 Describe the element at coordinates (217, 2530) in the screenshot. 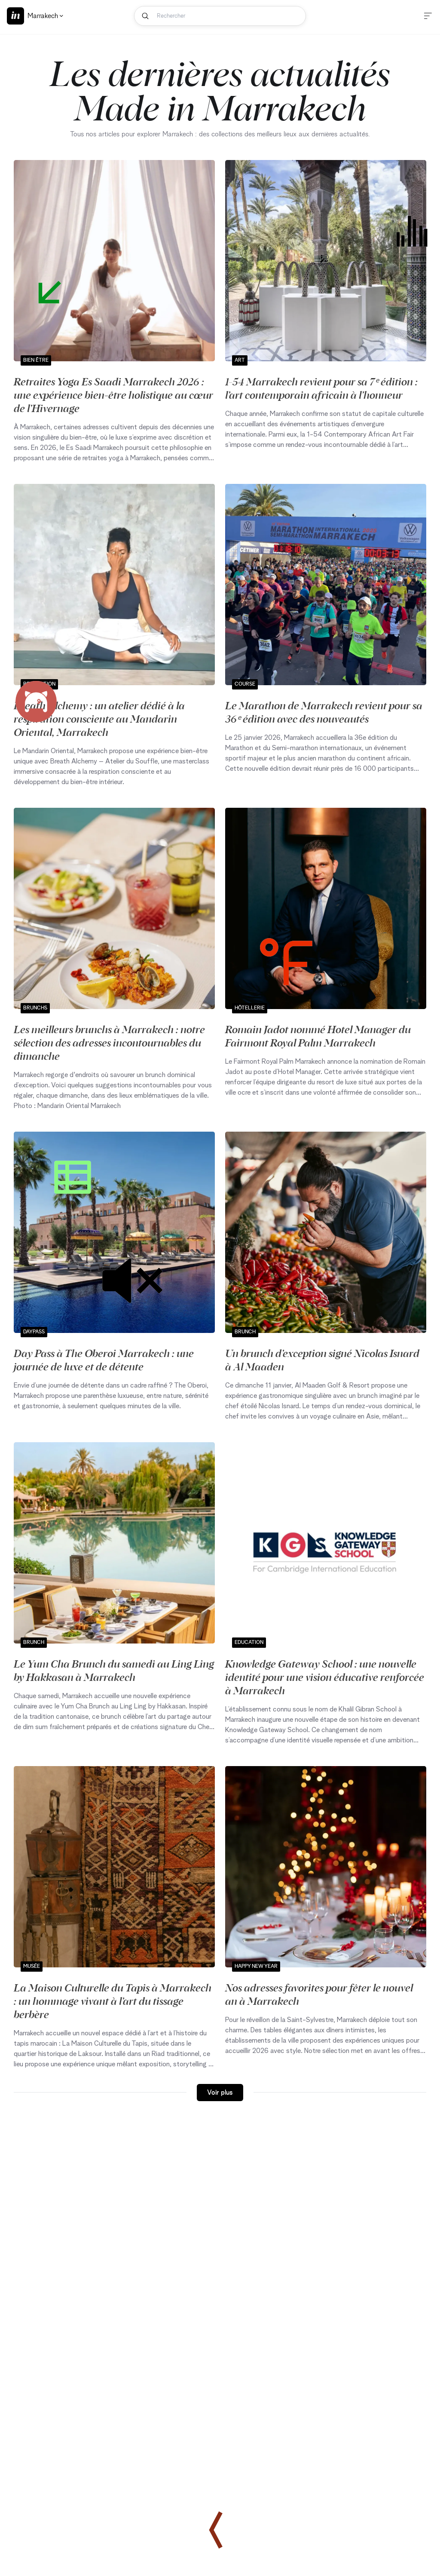

I see `go back to the previous screen` at that location.